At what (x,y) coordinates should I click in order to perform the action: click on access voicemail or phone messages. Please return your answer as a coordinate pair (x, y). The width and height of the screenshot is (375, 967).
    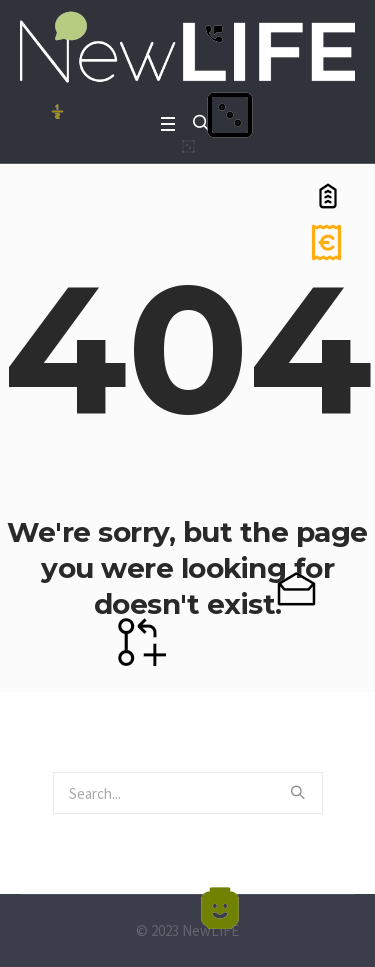
    Looking at the image, I should click on (214, 34).